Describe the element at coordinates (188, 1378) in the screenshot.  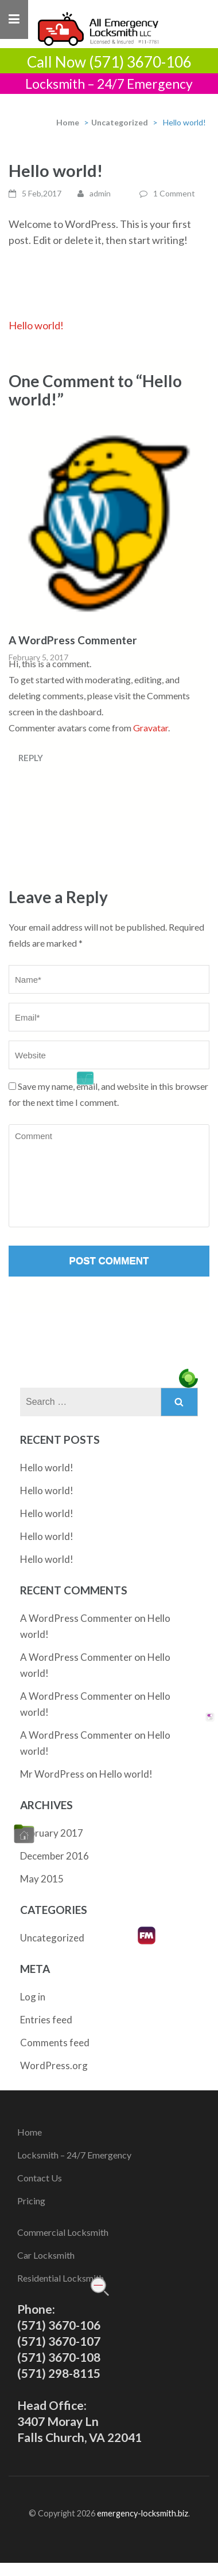
I see `open insights app` at that location.